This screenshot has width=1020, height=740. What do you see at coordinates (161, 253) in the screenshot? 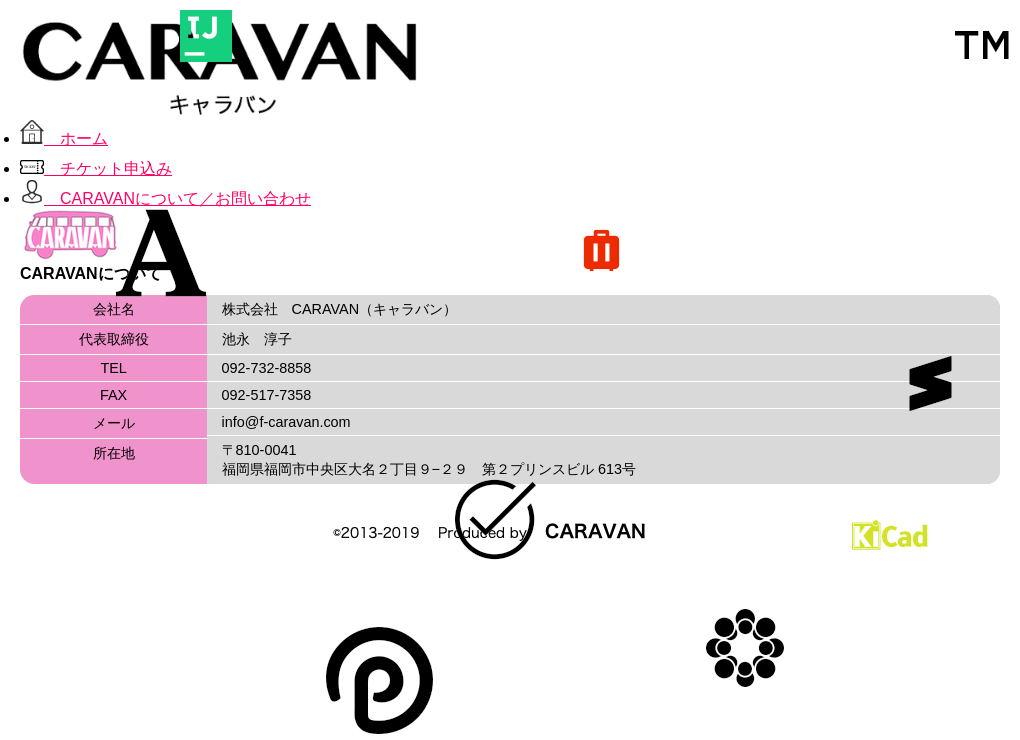
I see `link to academia.edu profile` at bounding box center [161, 253].